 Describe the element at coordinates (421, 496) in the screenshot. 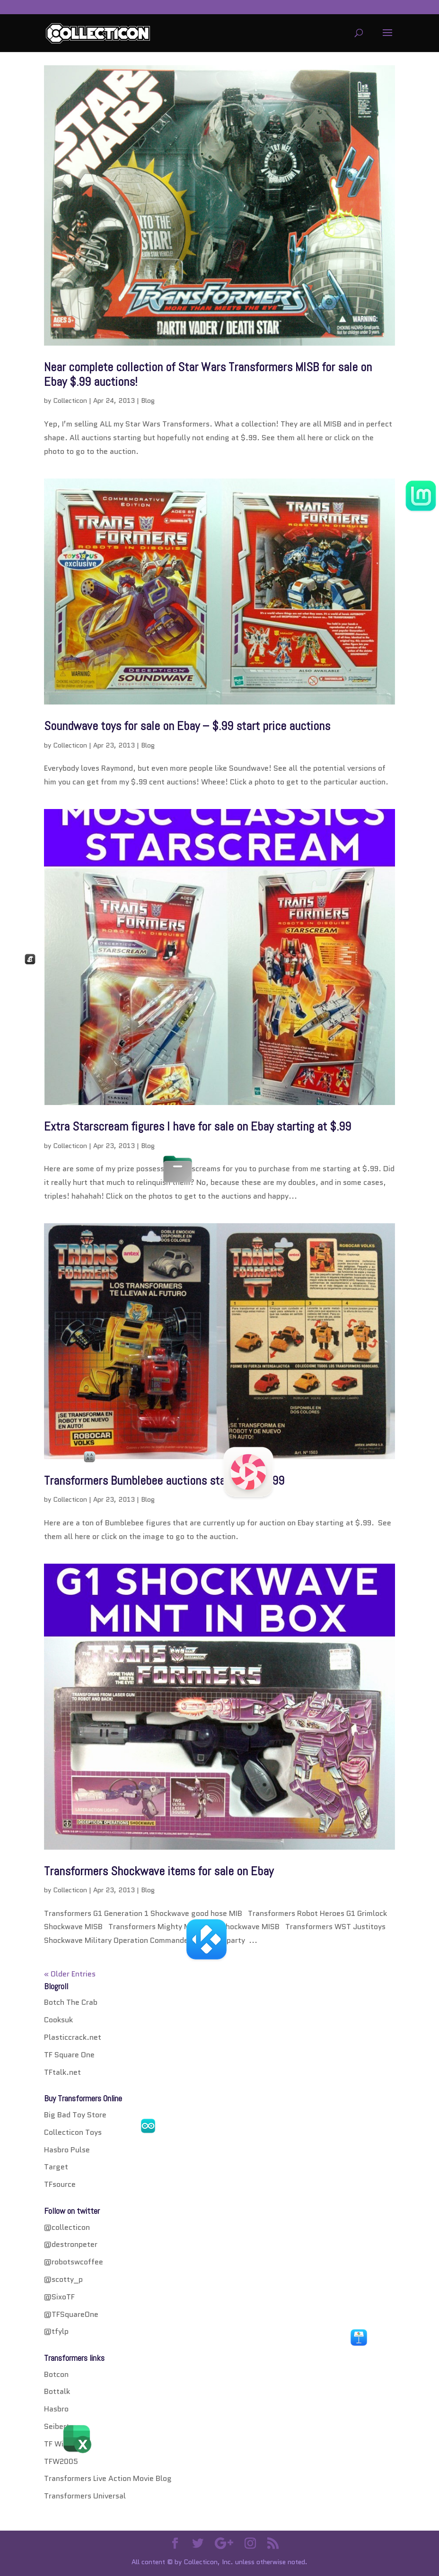

I see `open linux mint welcome screen` at that location.